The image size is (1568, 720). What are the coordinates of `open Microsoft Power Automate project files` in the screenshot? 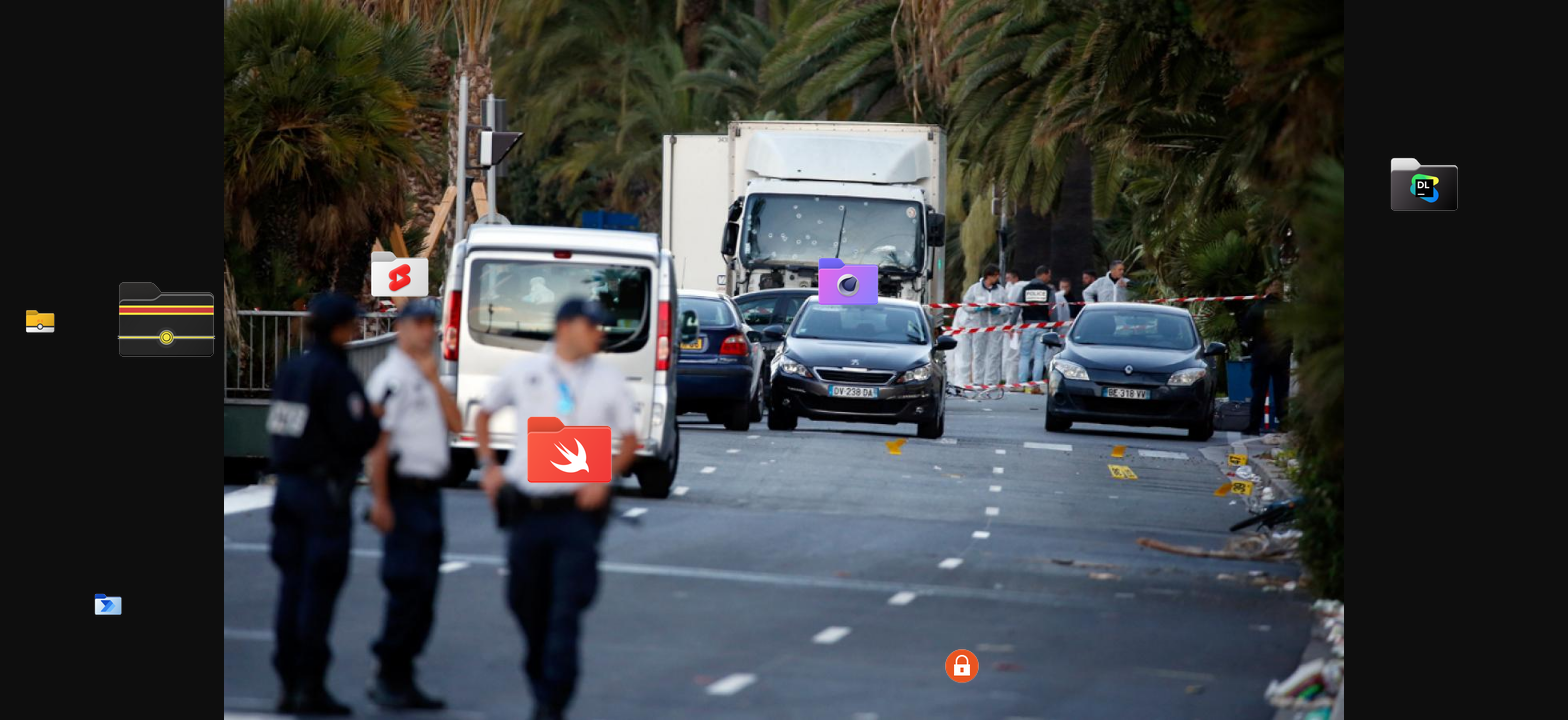 It's located at (108, 605).